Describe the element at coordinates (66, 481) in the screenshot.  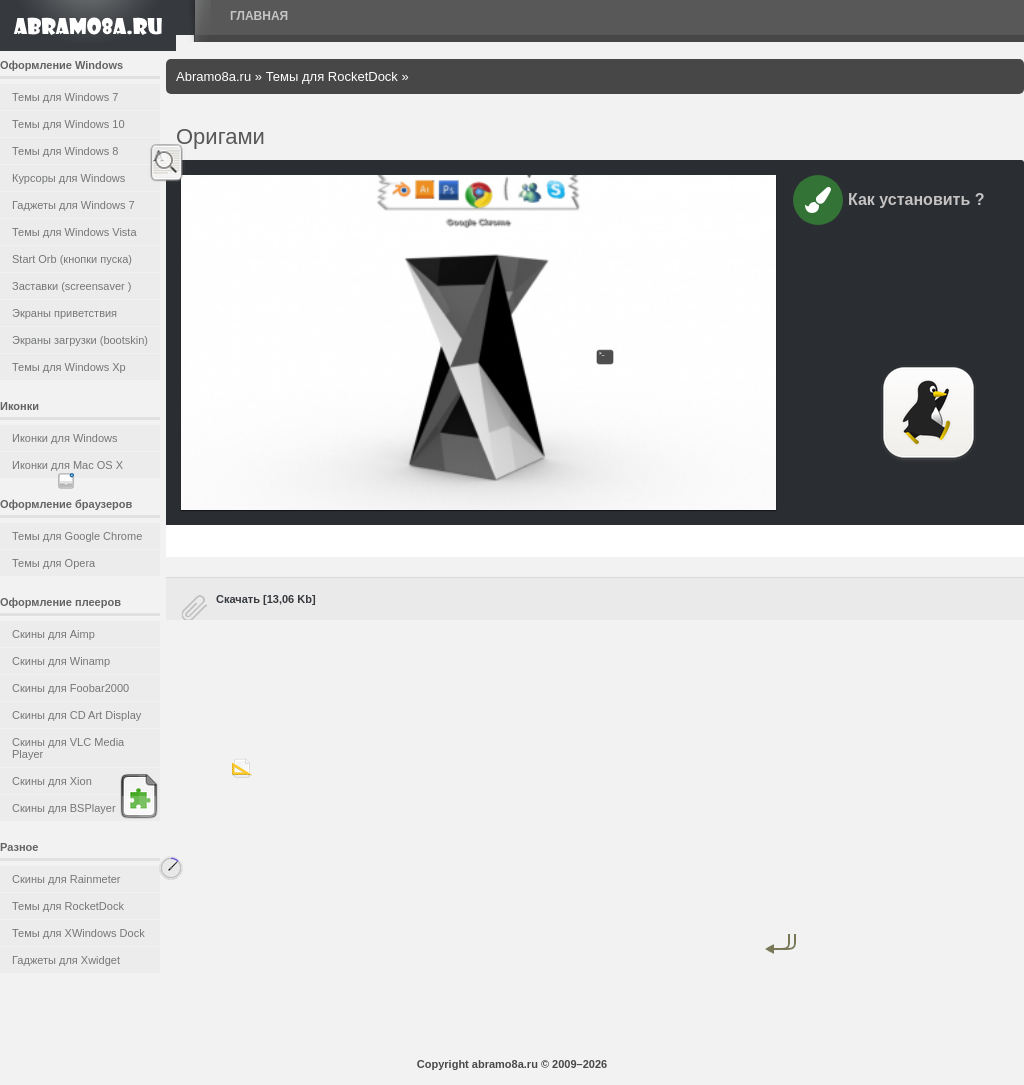
I see `open your email inbox` at that location.